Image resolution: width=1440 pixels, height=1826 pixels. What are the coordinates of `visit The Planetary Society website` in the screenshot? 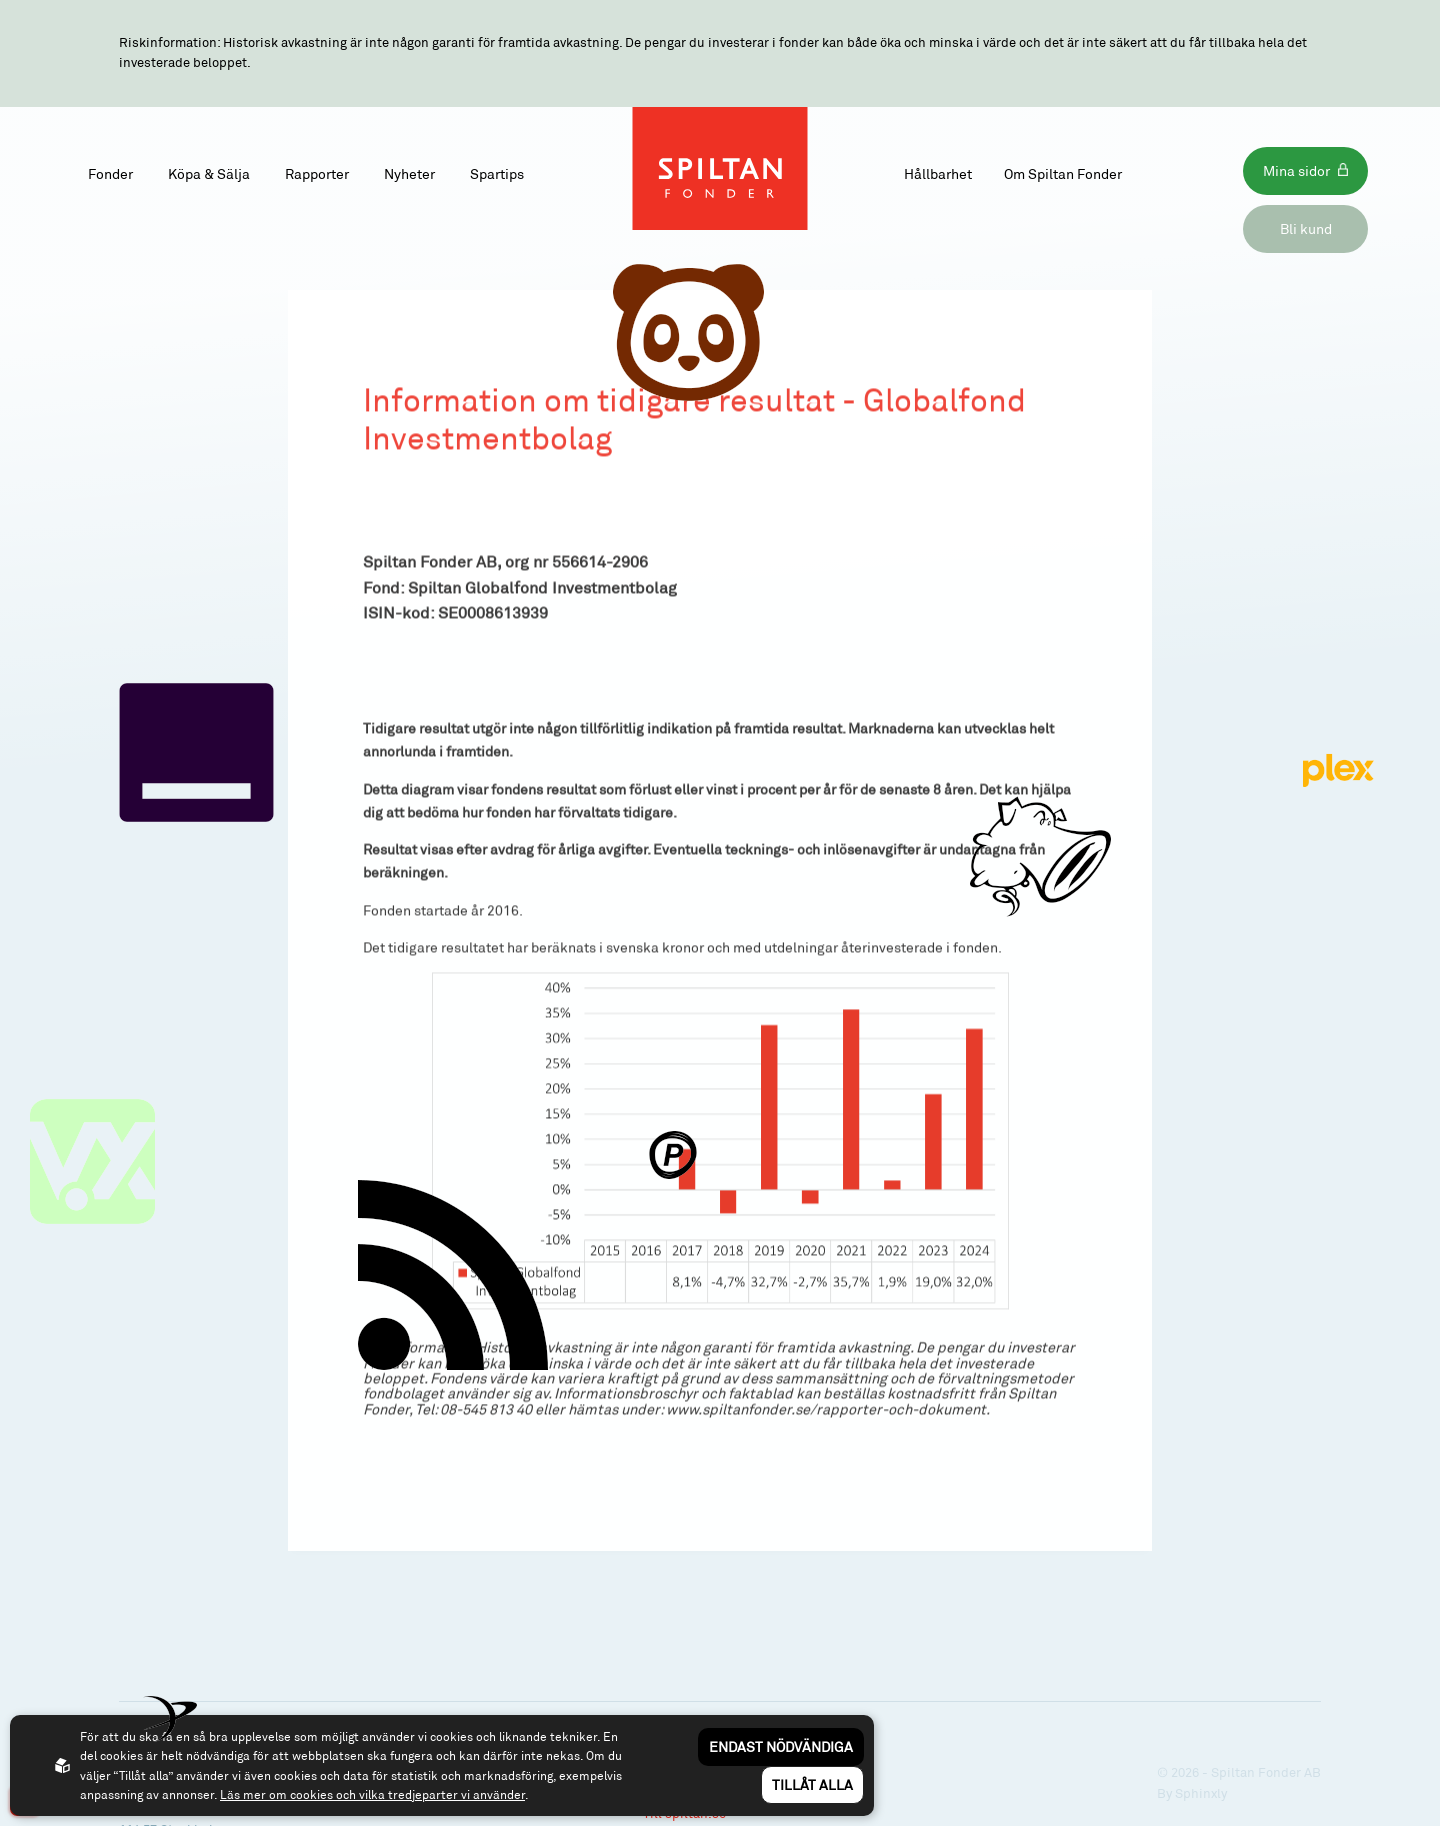 It's located at (170, 1719).